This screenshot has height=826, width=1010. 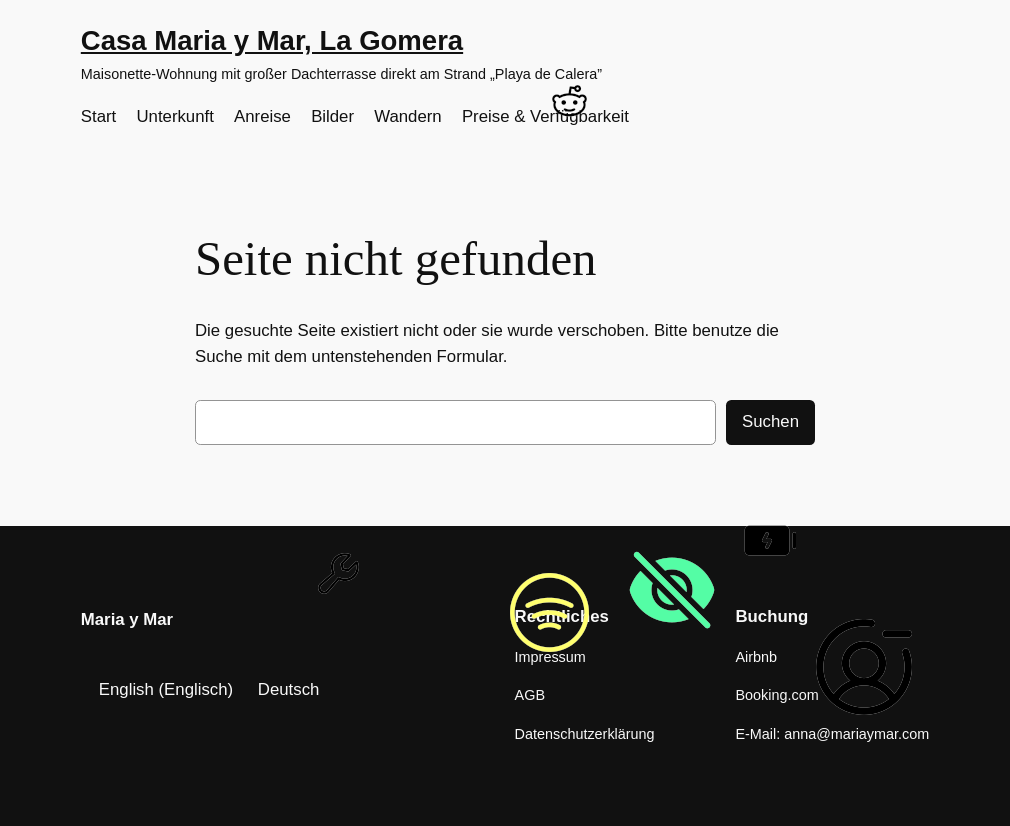 What do you see at coordinates (672, 590) in the screenshot?
I see `hide password or sensitive content` at bounding box center [672, 590].